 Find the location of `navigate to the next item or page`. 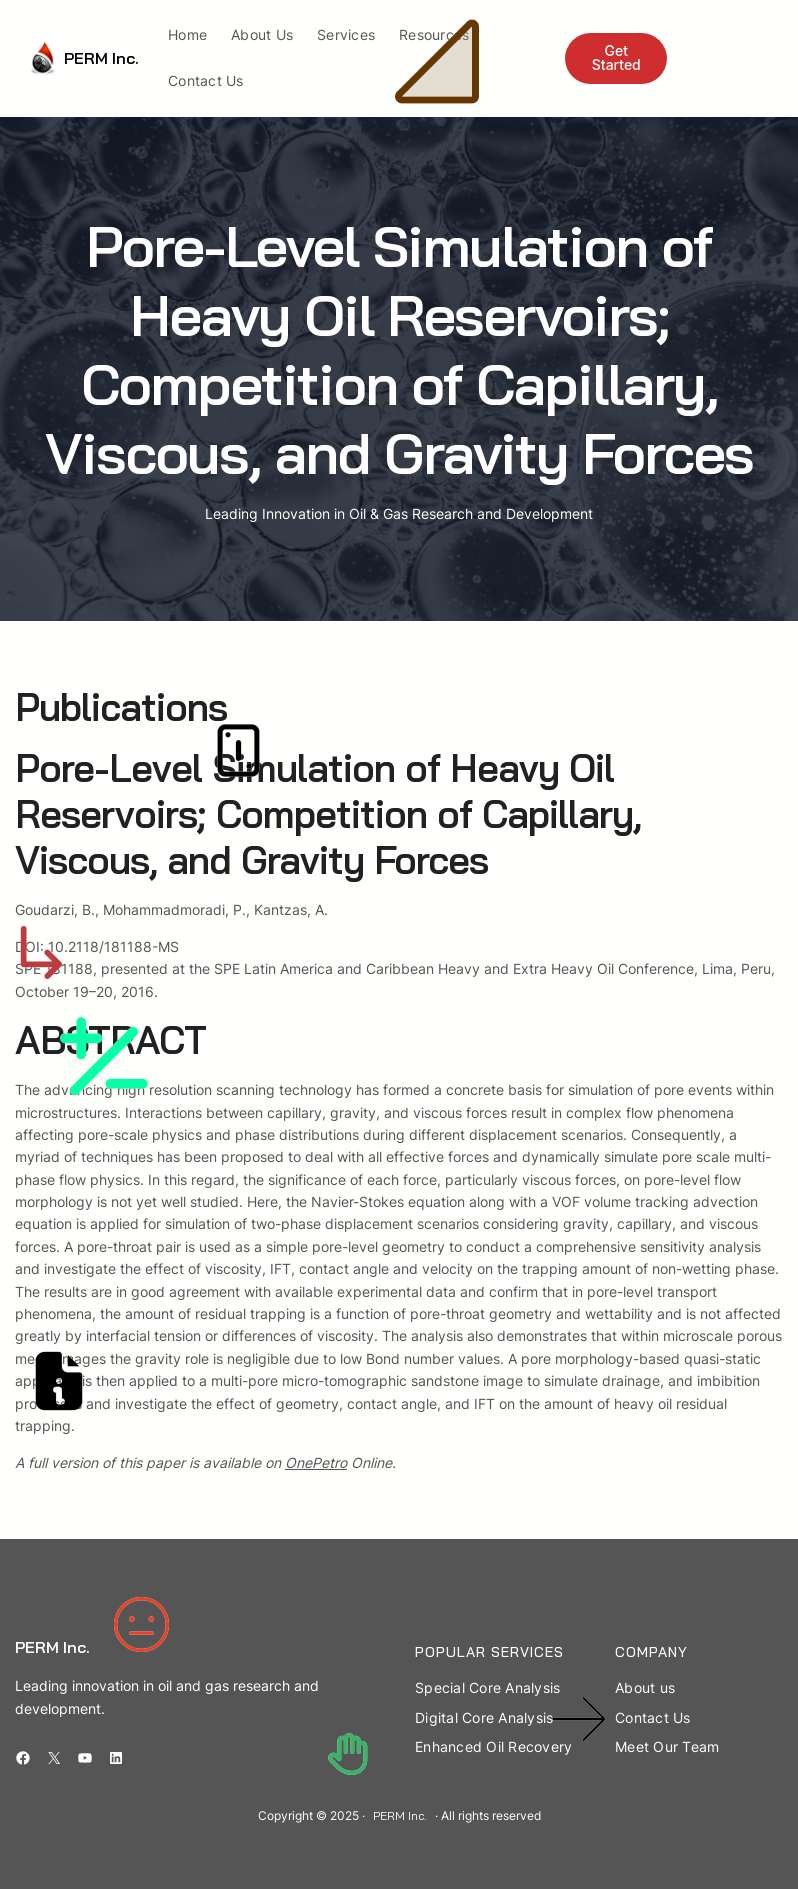

navigate to the next item or page is located at coordinates (579, 1719).